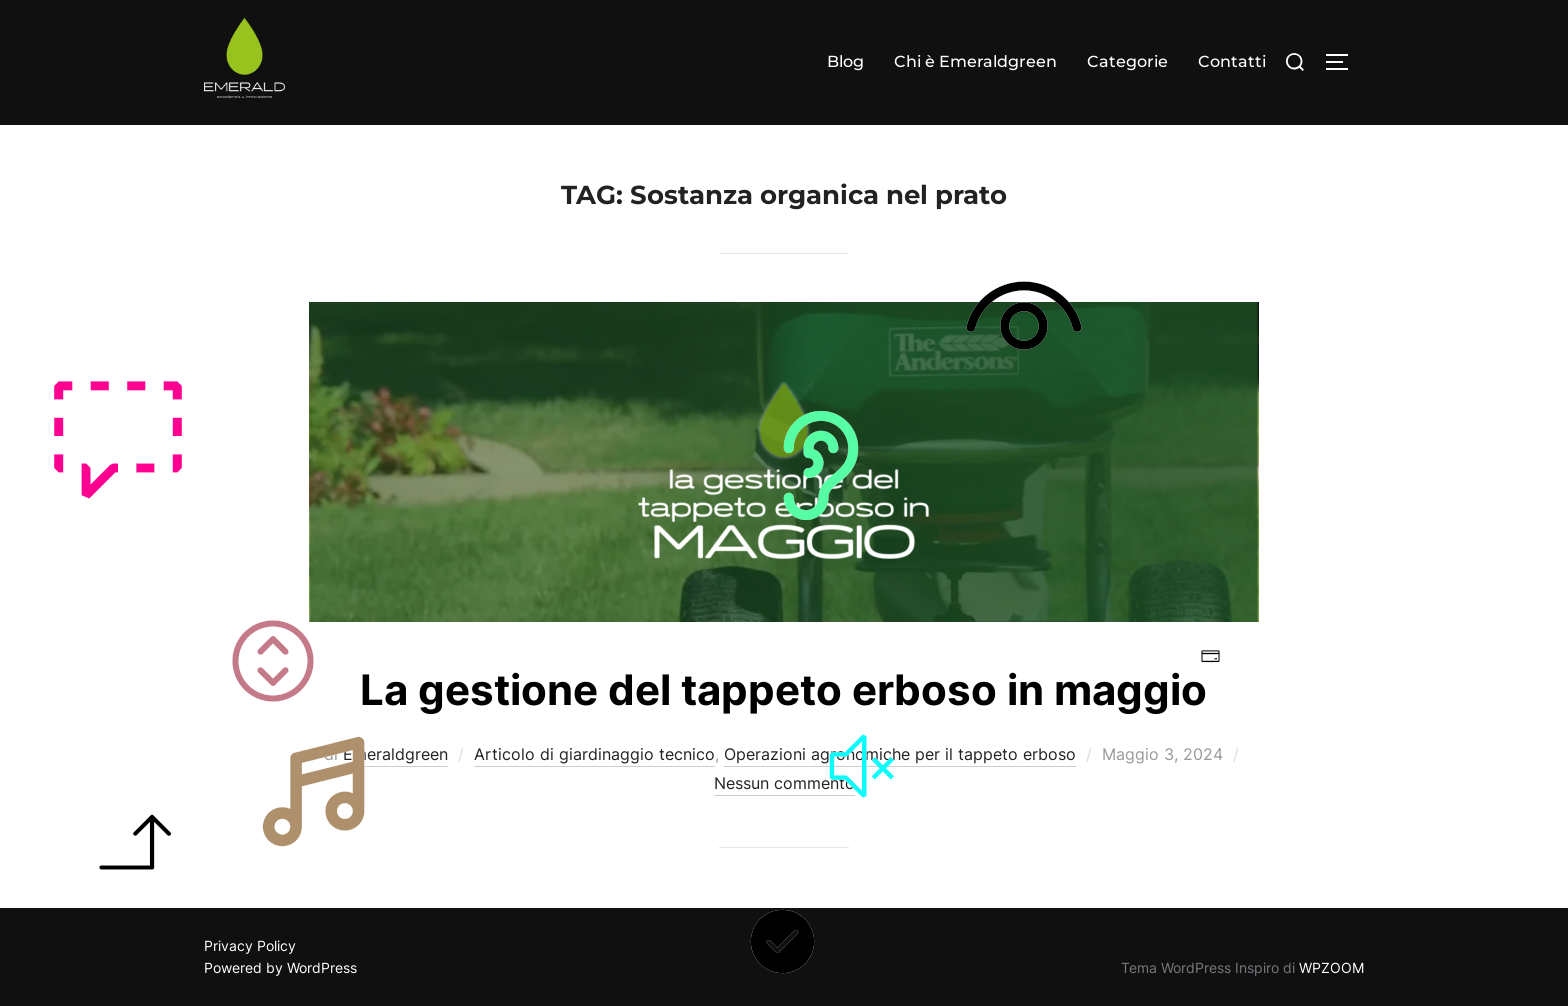 The width and height of the screenshot is (1568, 1006). What do you see at coordinates (138, 845) in the screenshot?
I see `move item up and to the right` at bounding box center [138, 845].